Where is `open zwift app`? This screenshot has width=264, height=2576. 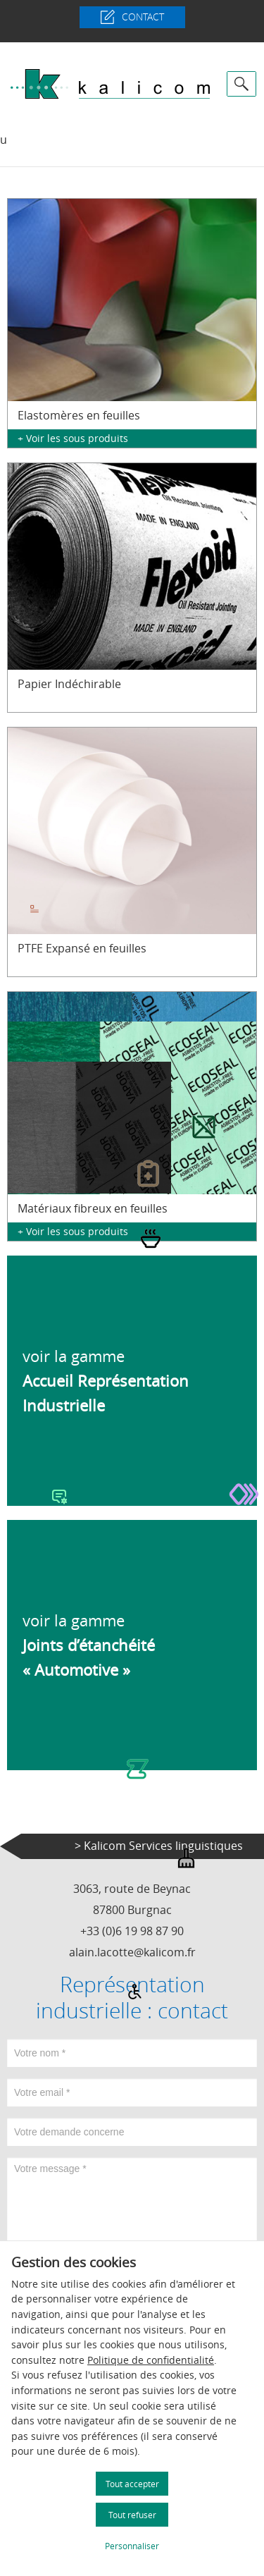 open zwift app is located at coordinates (137, 1769).